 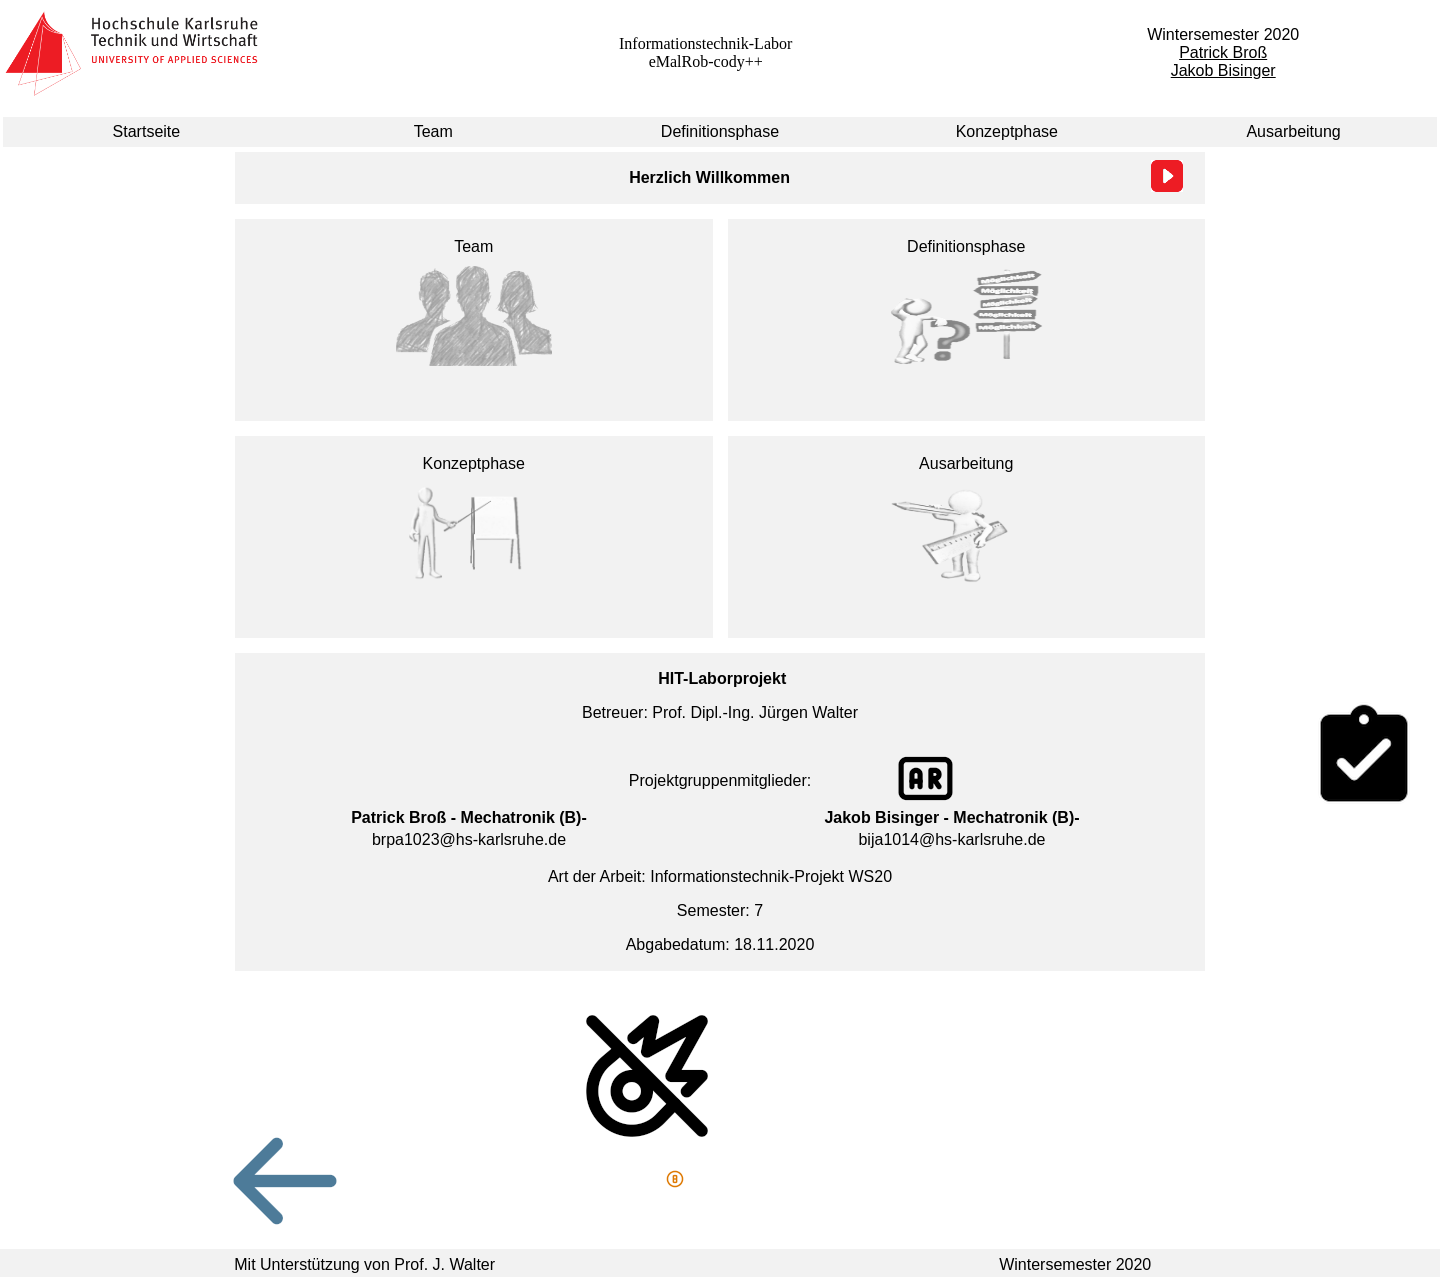 What do you see at coordinates (1364, 758) in the screenshot?
I see `view completed tasks or assignments` at bounding box center [1364, 758].